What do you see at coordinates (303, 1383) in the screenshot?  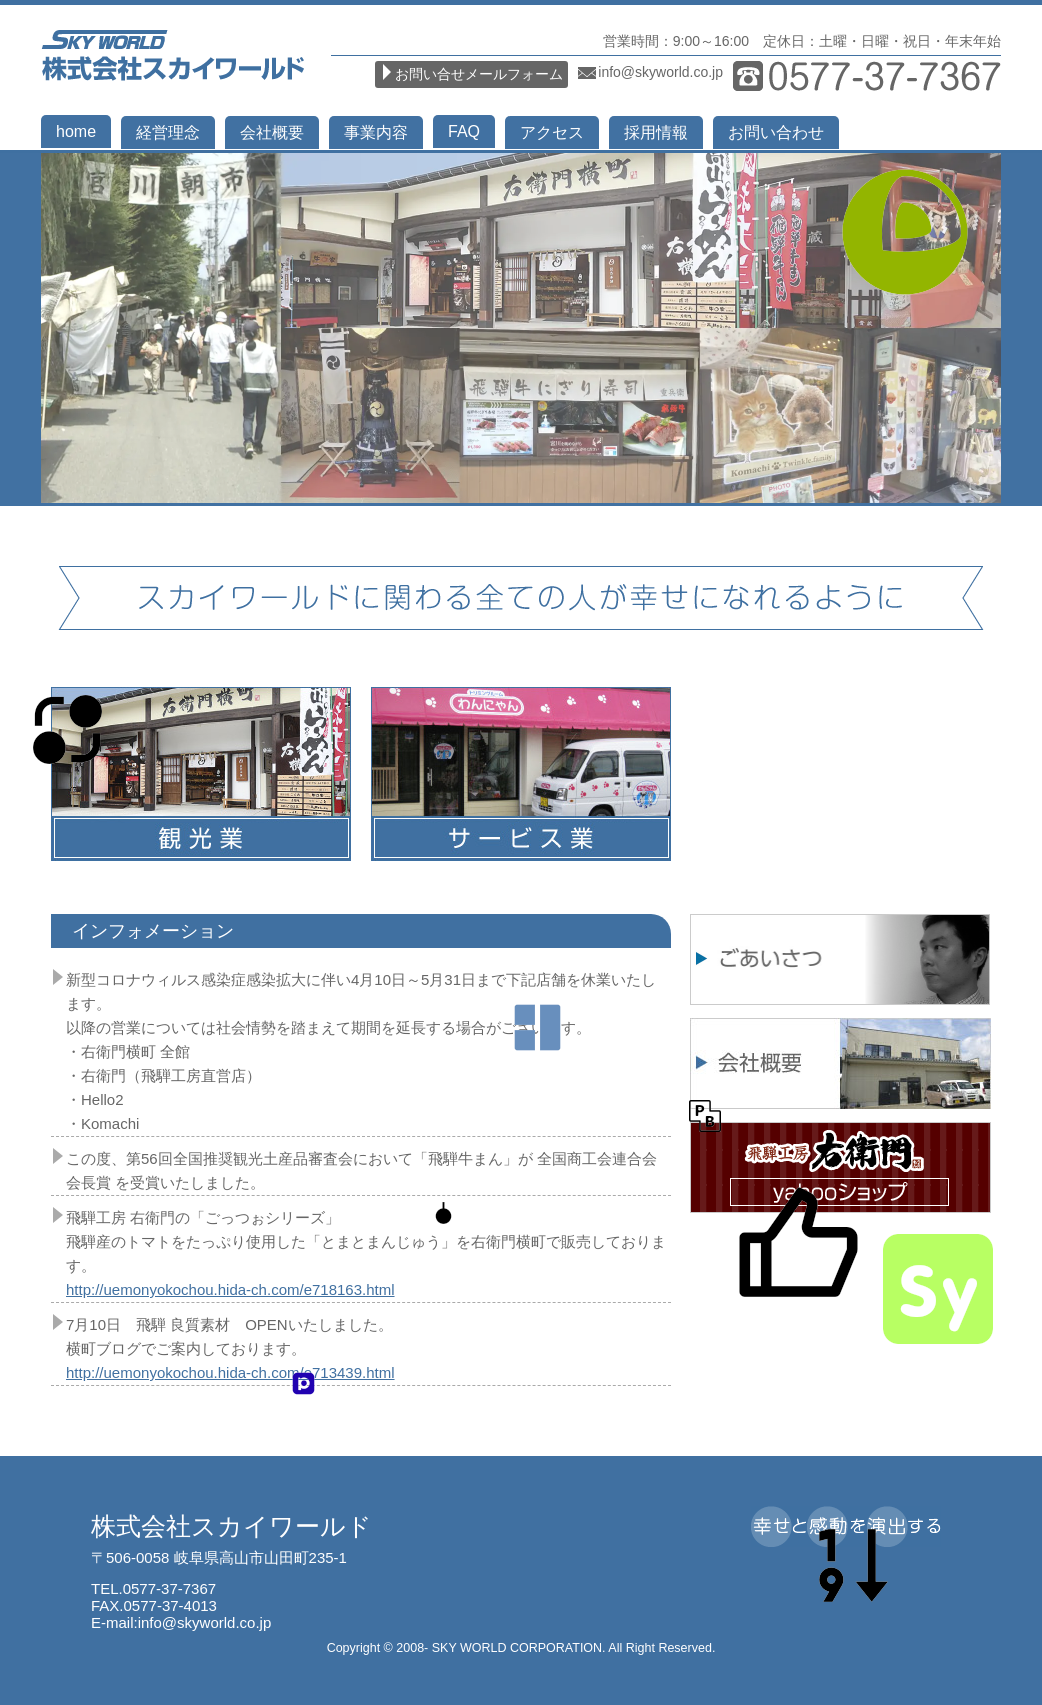 I see `open pixiv app` at bounding box center [303, 1383].